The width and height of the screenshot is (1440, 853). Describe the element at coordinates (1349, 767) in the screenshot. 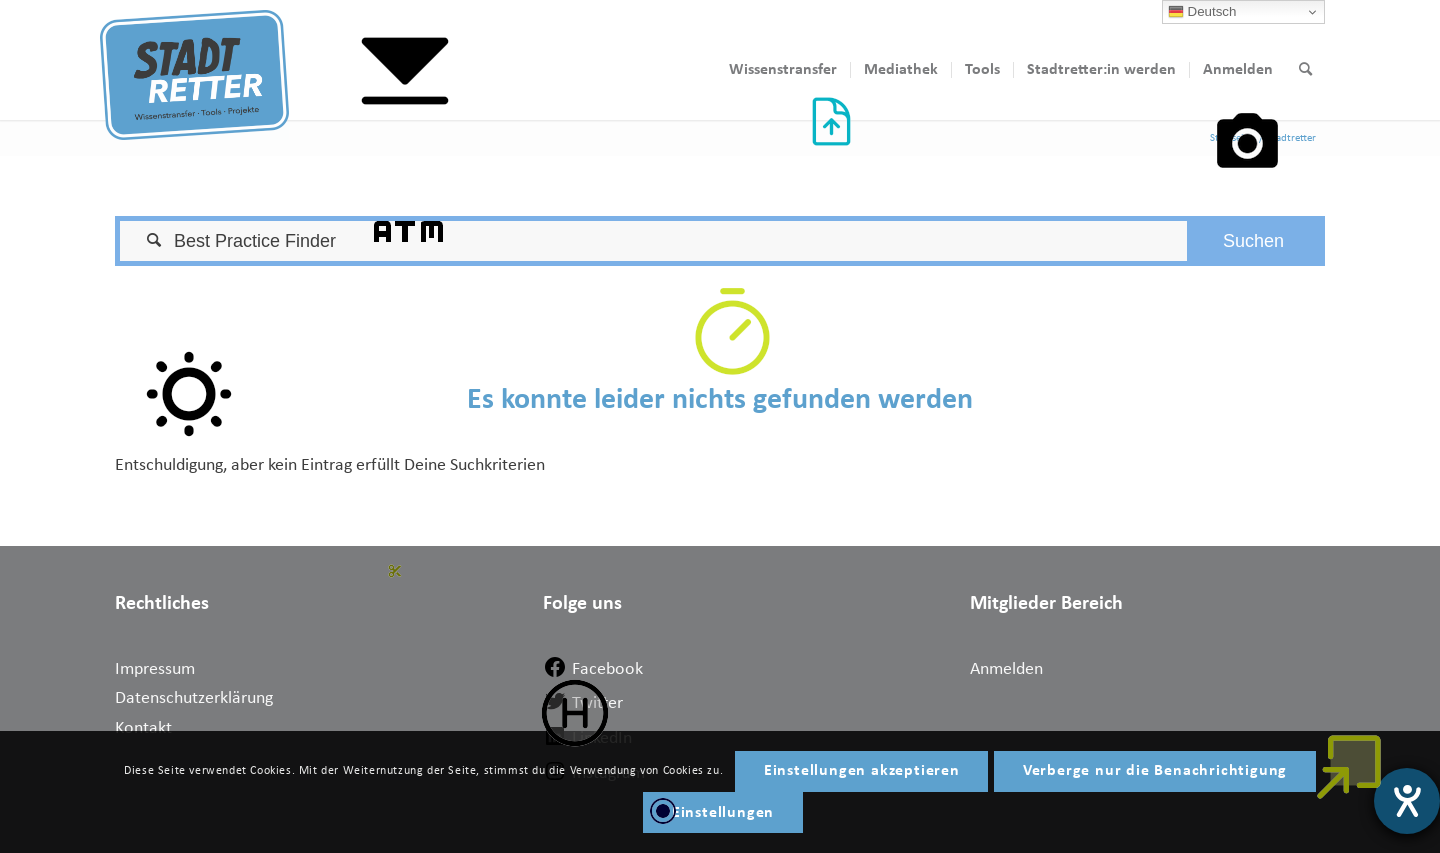

I see `import or bring content into a container` at that location.